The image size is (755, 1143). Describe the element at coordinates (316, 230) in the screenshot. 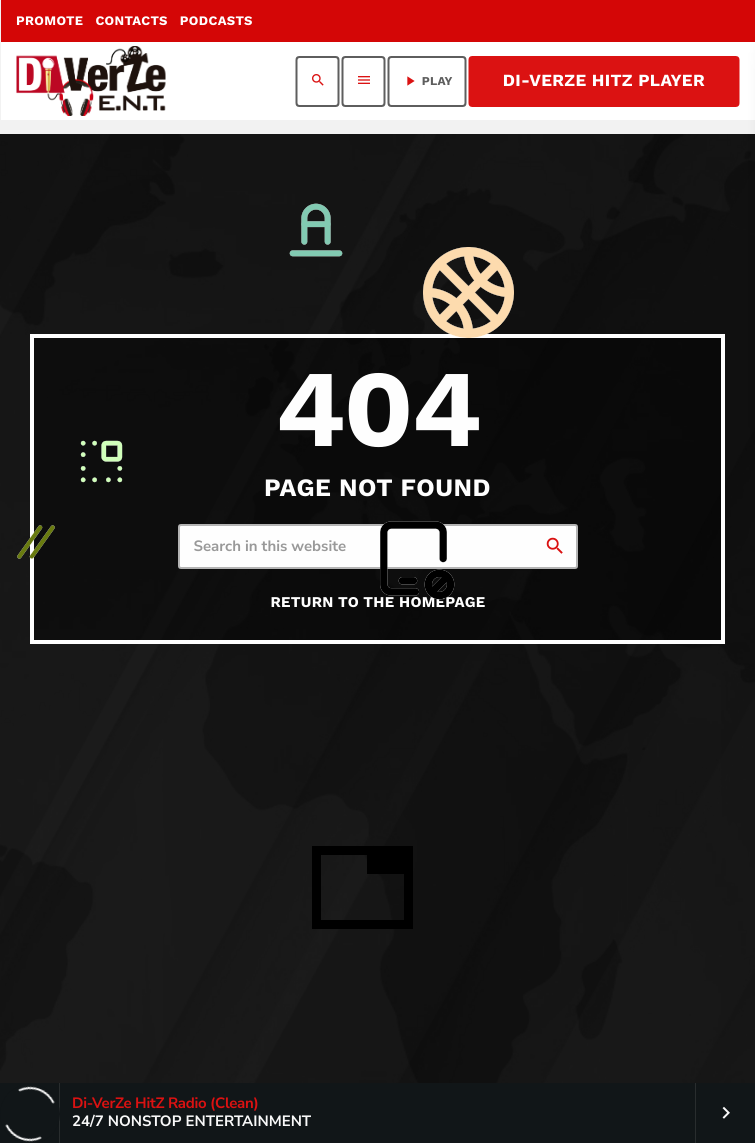

I see `set text baseline alignment` at that location.